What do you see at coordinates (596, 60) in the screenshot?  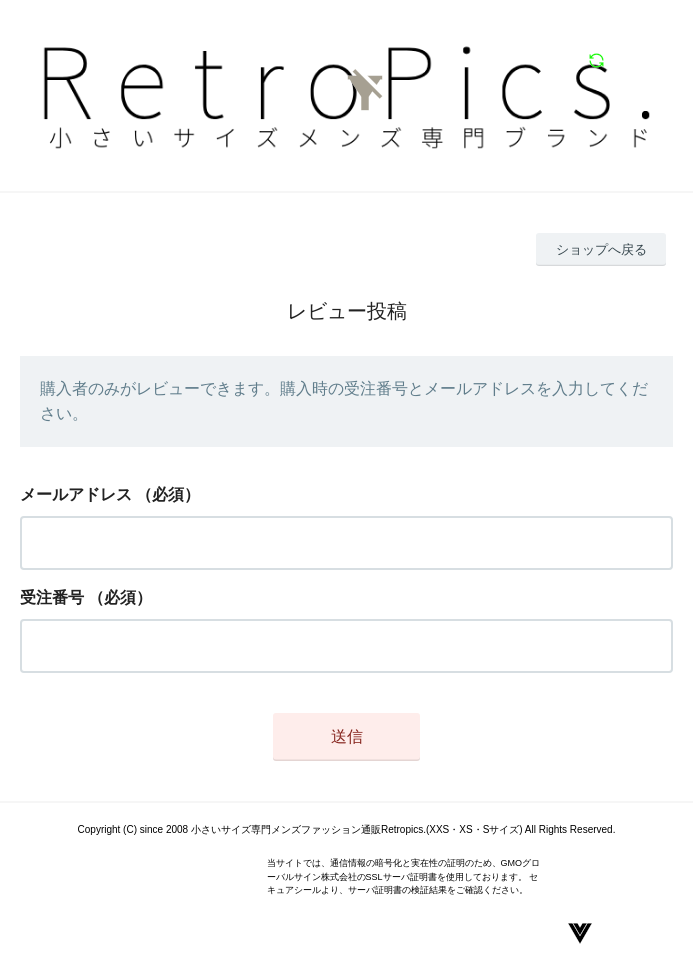 I see `undo or revert to previous state` at bounding box center [596, 60].